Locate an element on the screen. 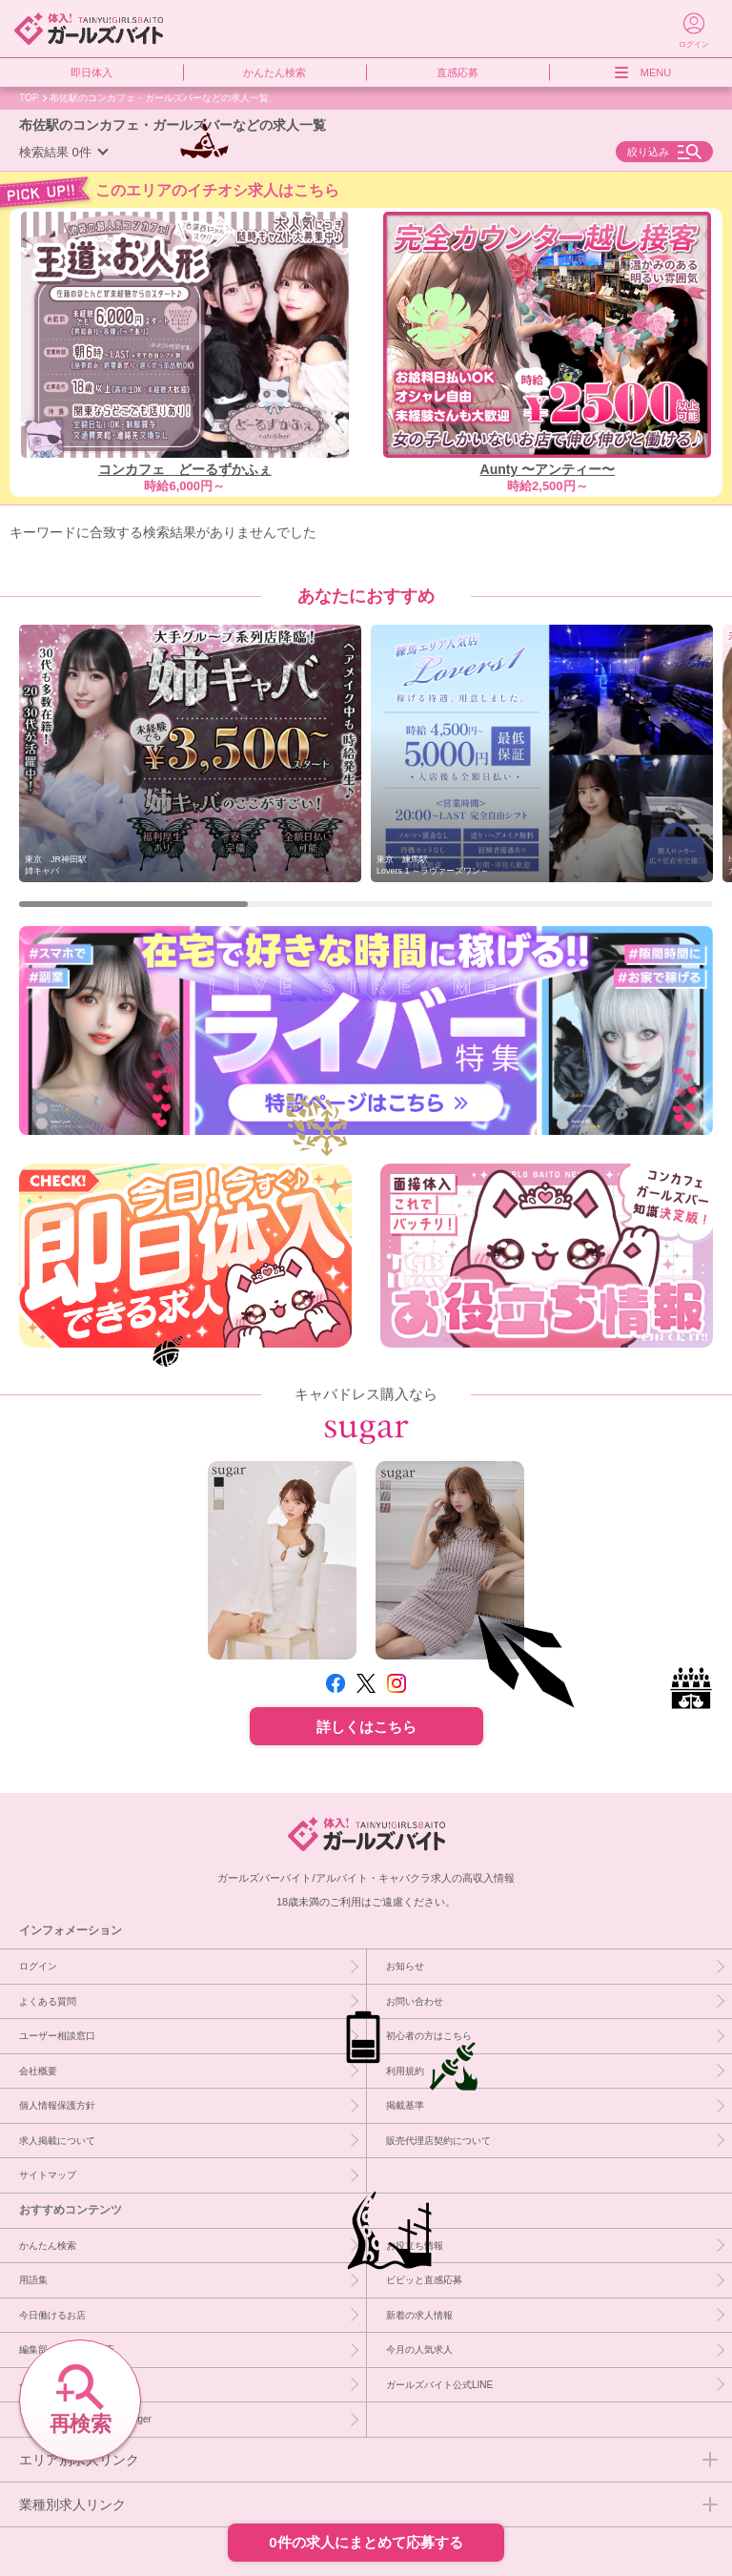 The image size is (732, 2576). view jury or tribunal panel is located at coordinates (691, 1688).